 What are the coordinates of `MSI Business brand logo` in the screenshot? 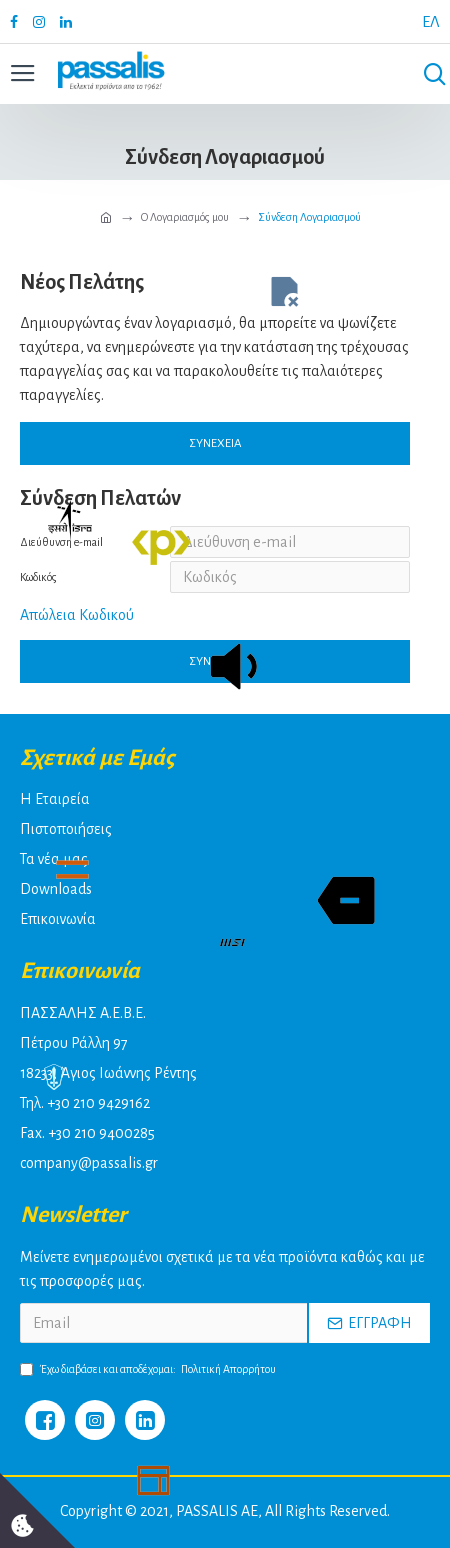 It's located at (232, 942).